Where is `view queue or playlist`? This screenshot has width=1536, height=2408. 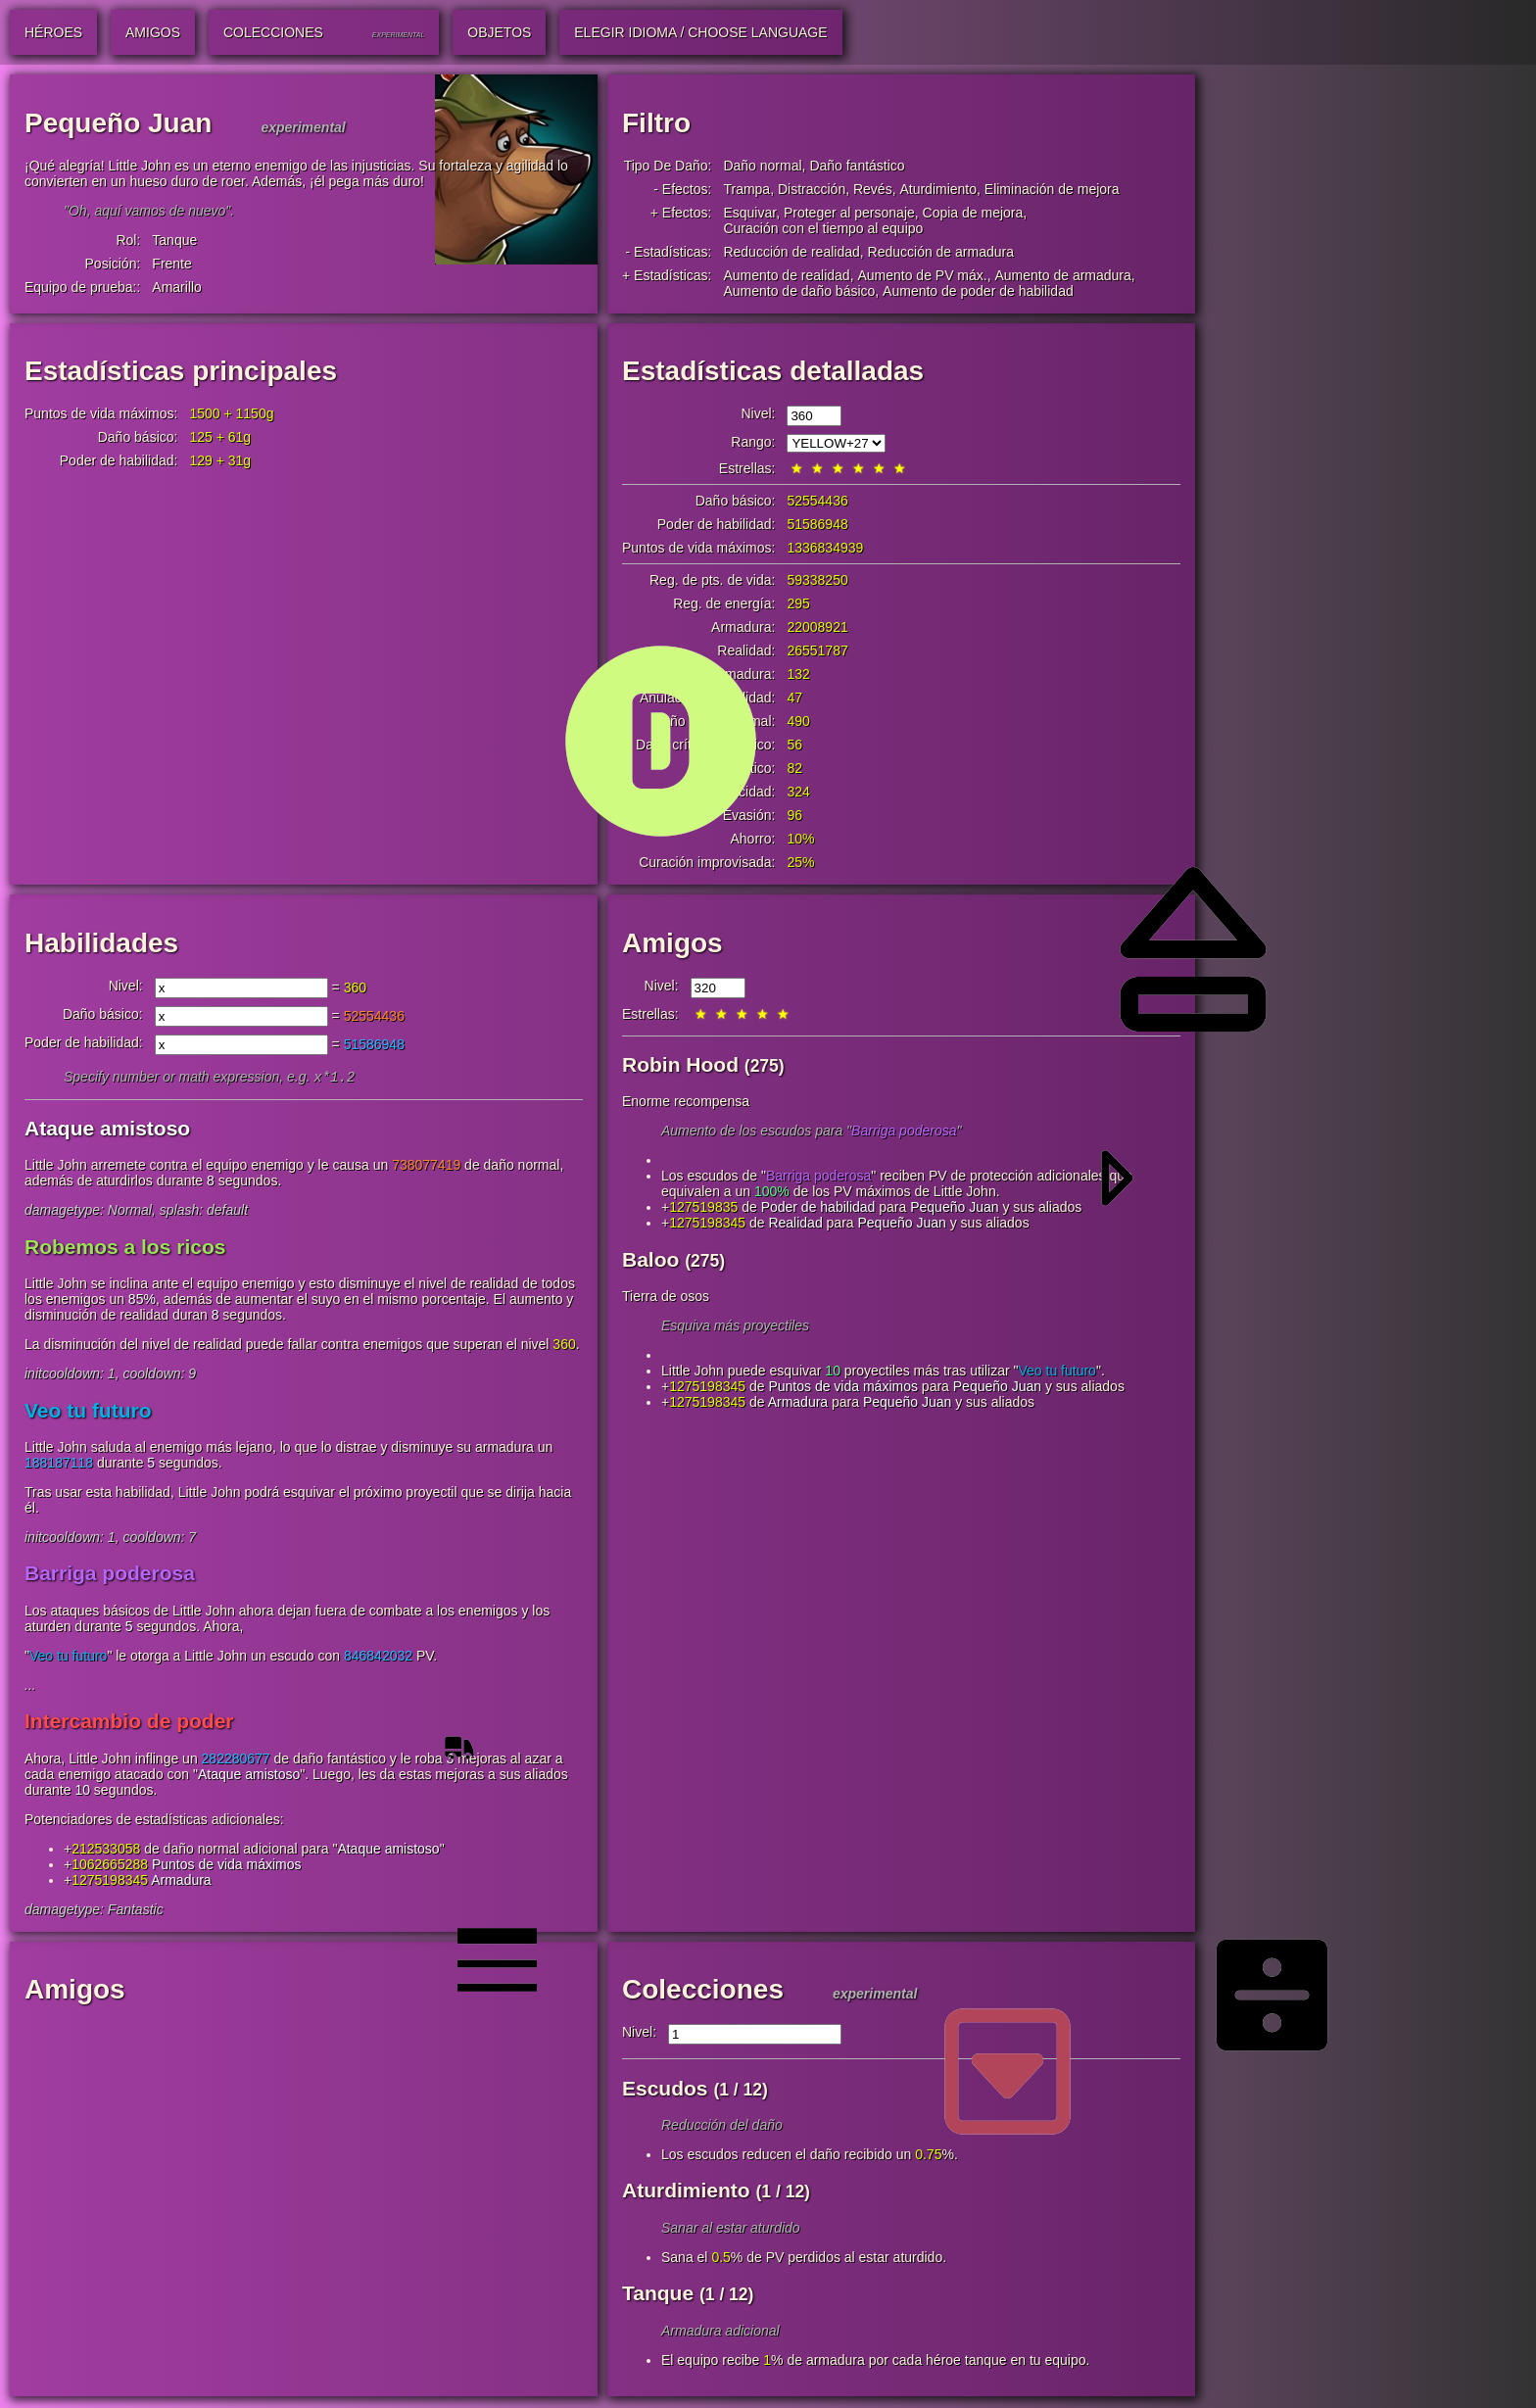 view queue or playlist is located at coordinates (497, 1959).